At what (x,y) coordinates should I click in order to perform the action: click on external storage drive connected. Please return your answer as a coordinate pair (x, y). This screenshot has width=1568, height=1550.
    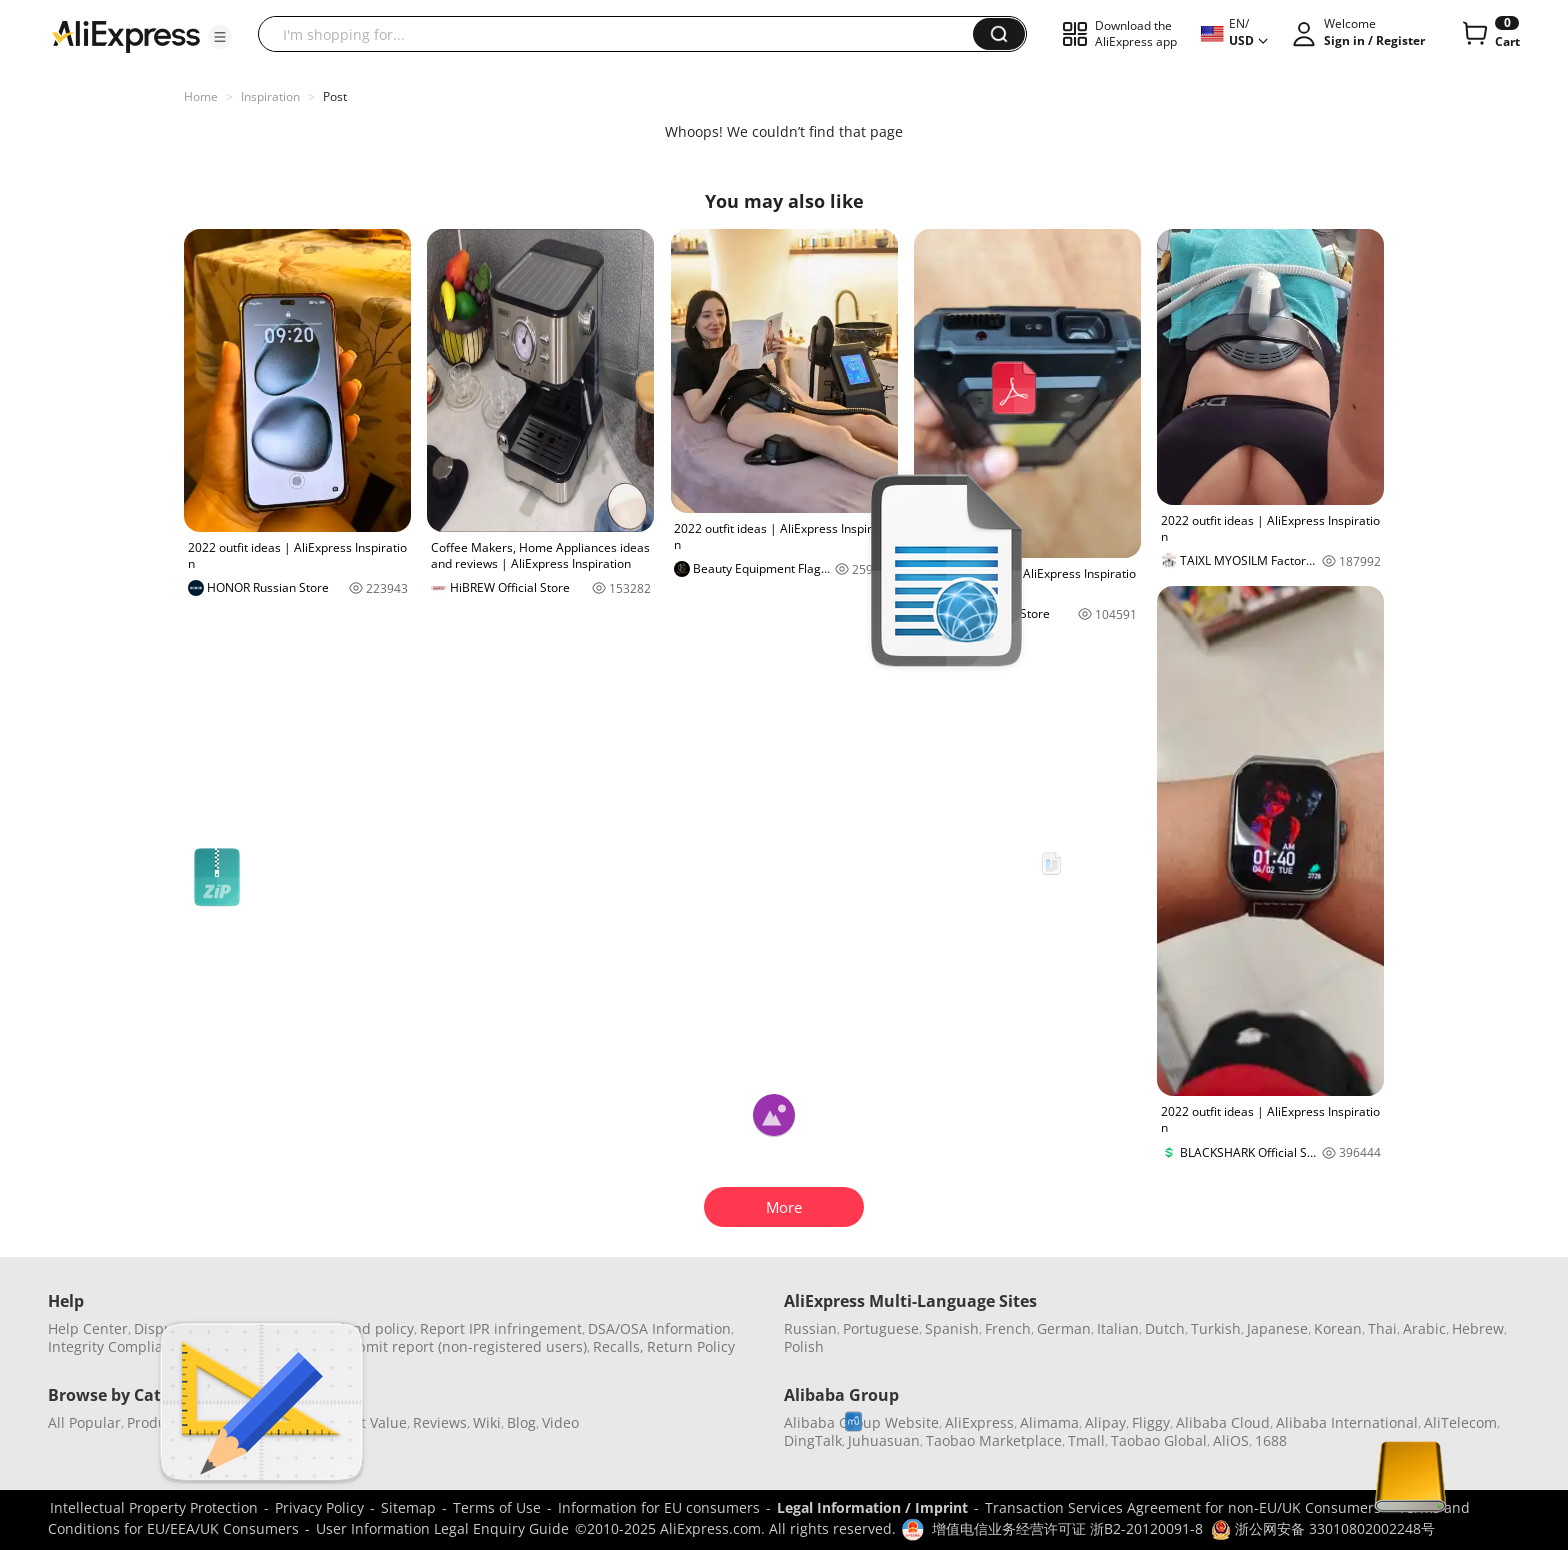
    Looking at the image, I should click on (1410, 1476).